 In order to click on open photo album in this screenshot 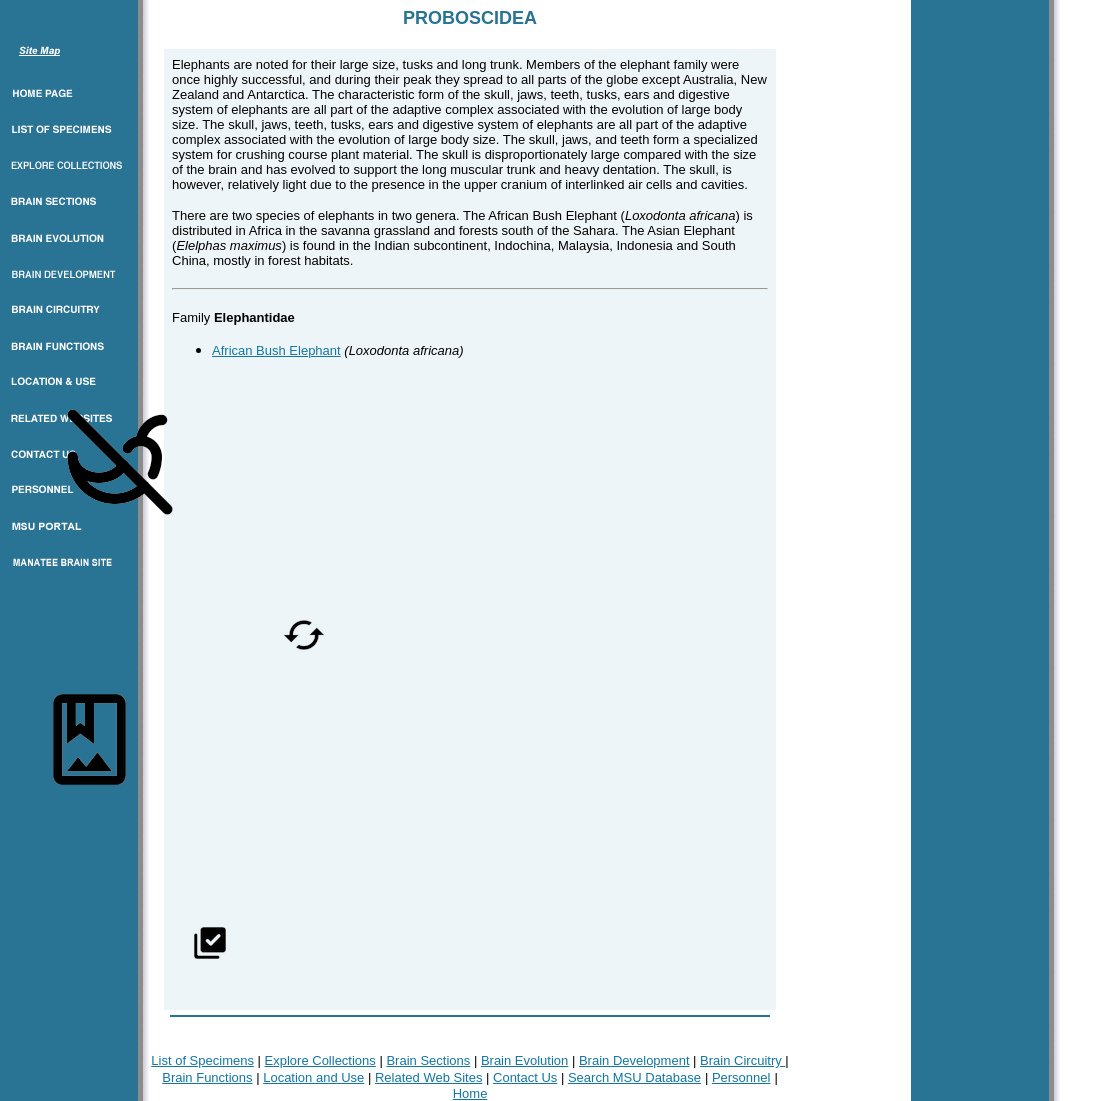, I will do `click(89, 739)`.